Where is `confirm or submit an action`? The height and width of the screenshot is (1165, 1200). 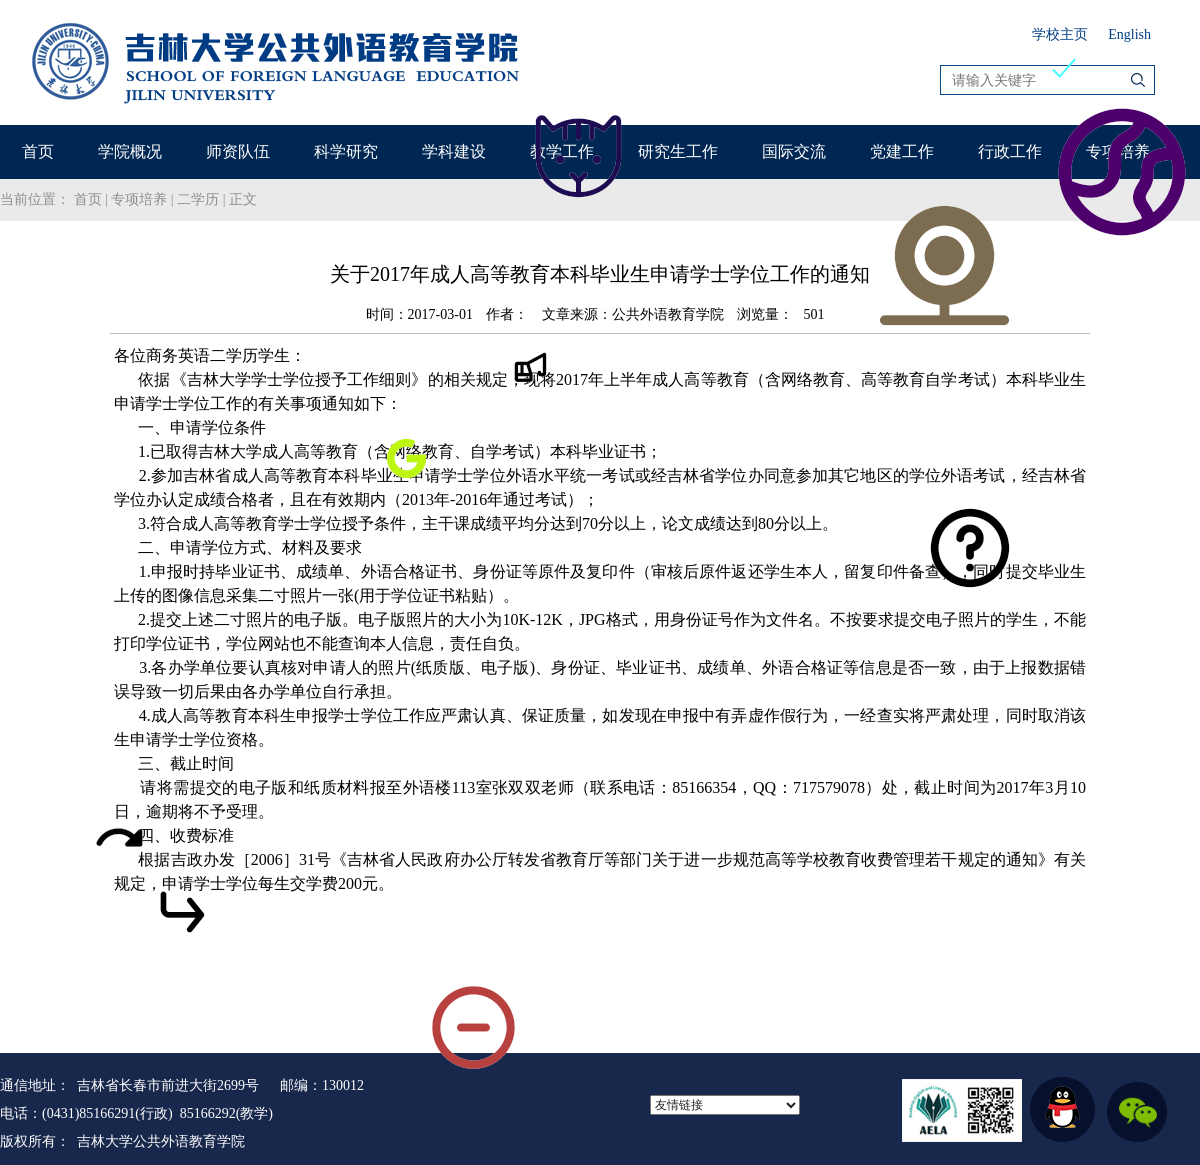
confirm or submit an action is located at coordinates (1064, 68).